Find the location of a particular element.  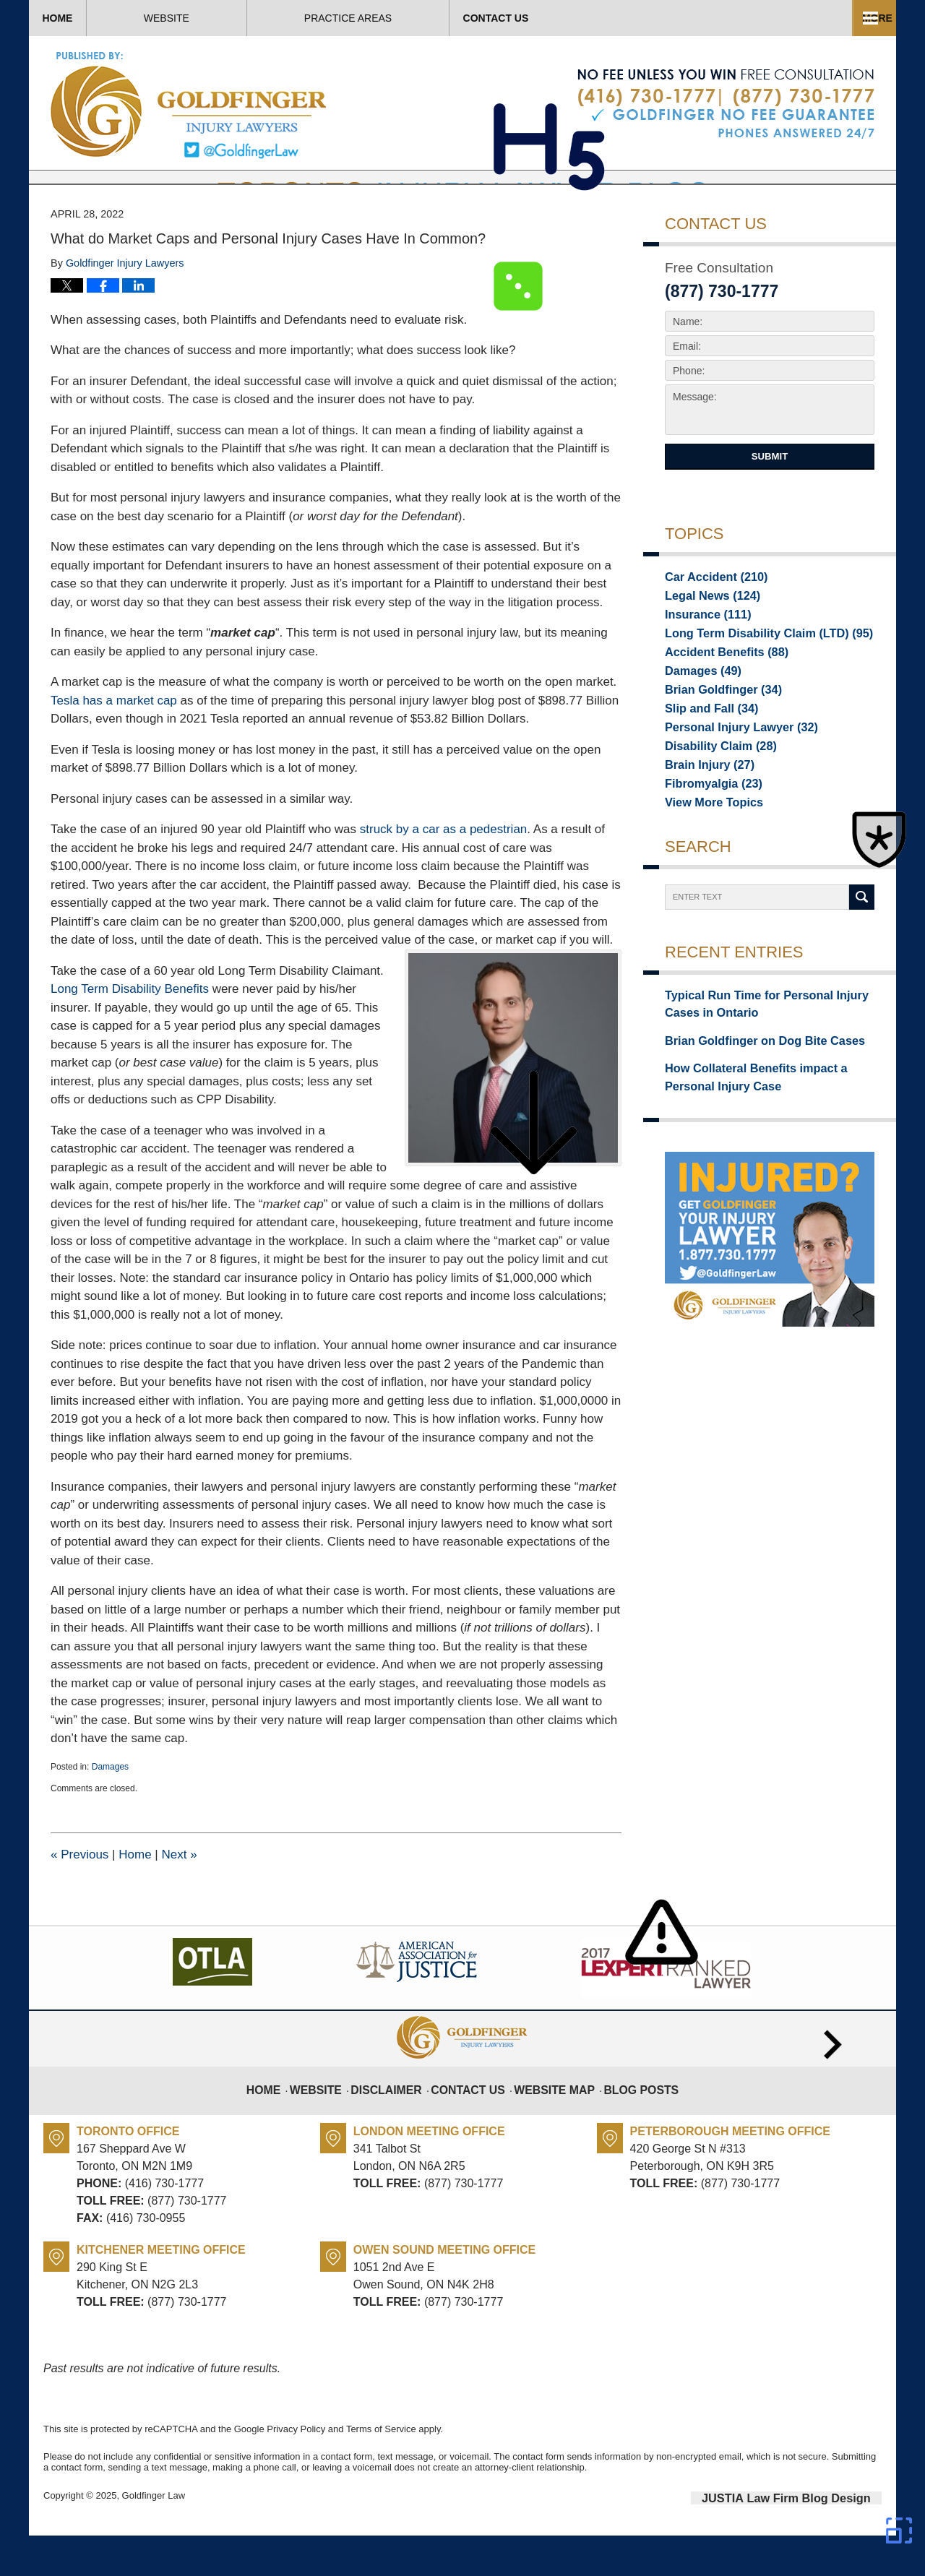

resize a window or element is located at coordinates (899, 2530).